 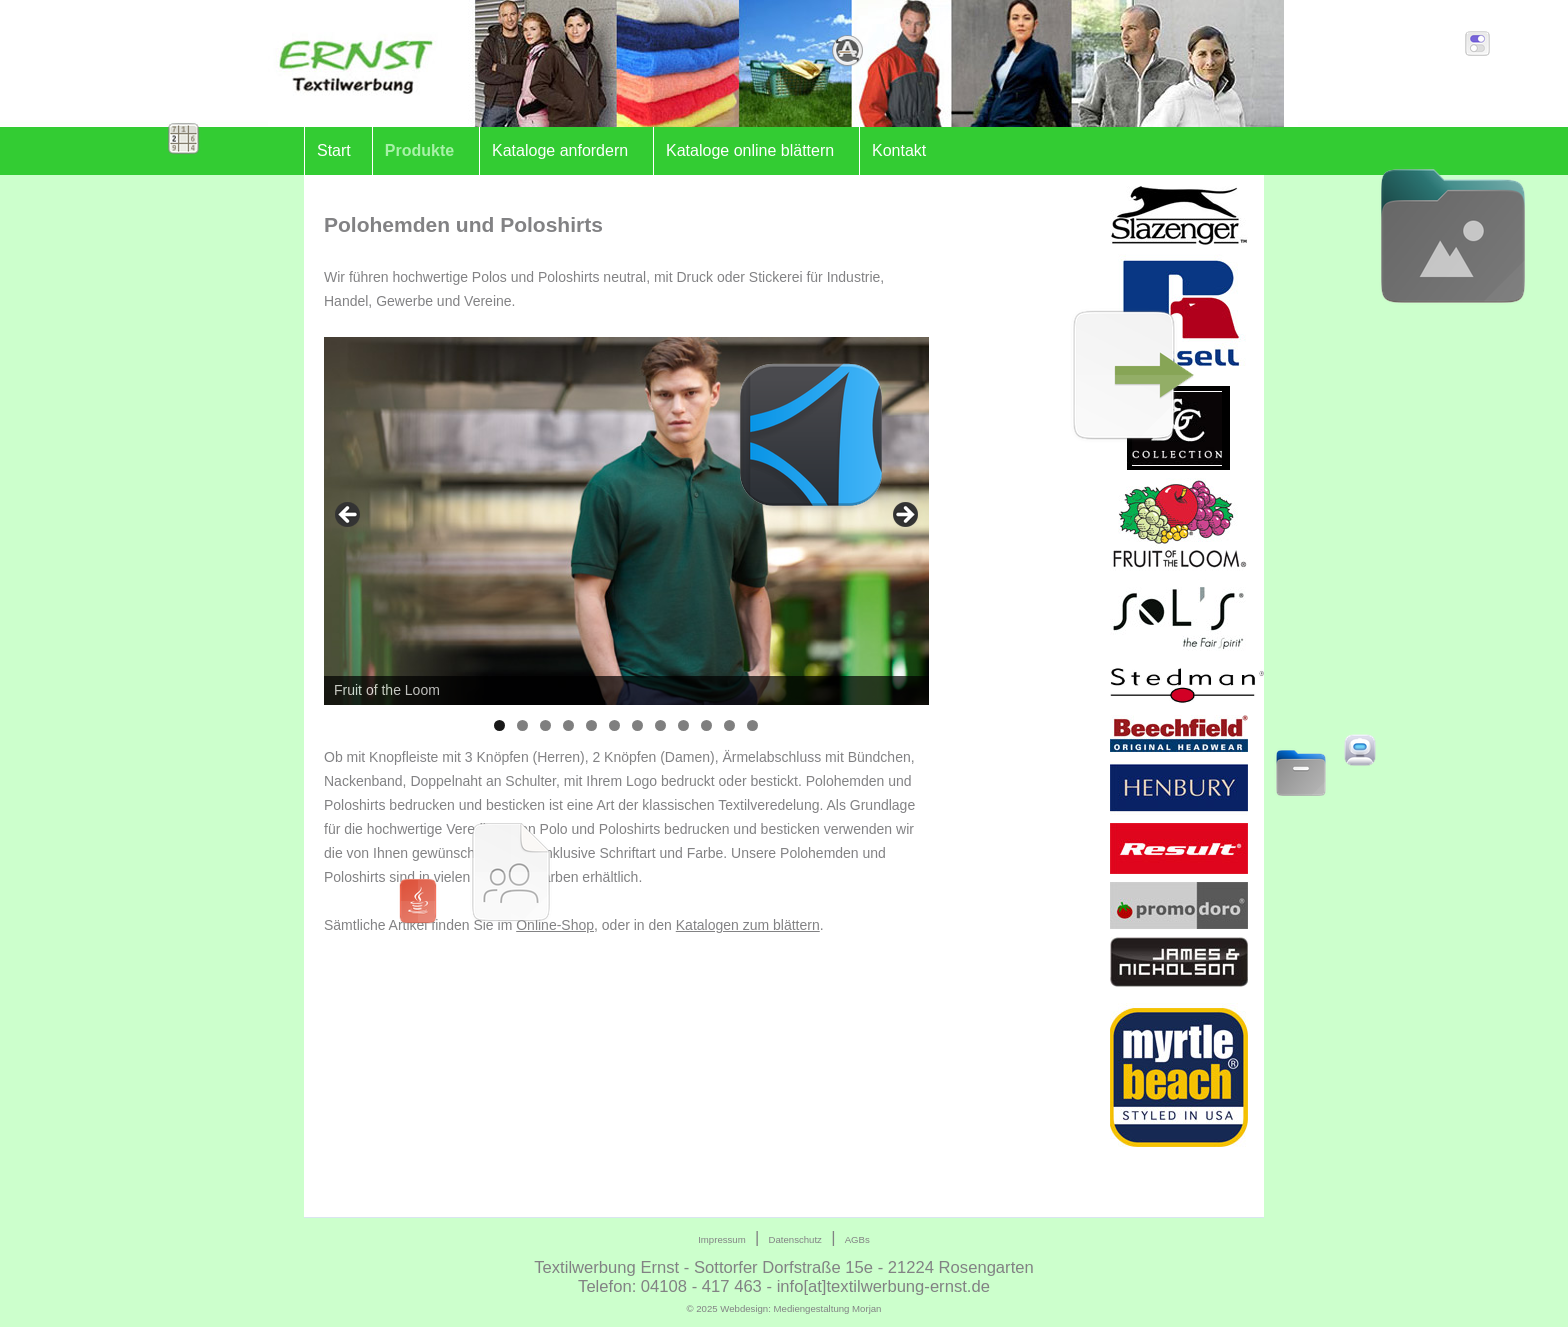 I want to click on open desktop preferences or settings, so click(x=1477, y=43).